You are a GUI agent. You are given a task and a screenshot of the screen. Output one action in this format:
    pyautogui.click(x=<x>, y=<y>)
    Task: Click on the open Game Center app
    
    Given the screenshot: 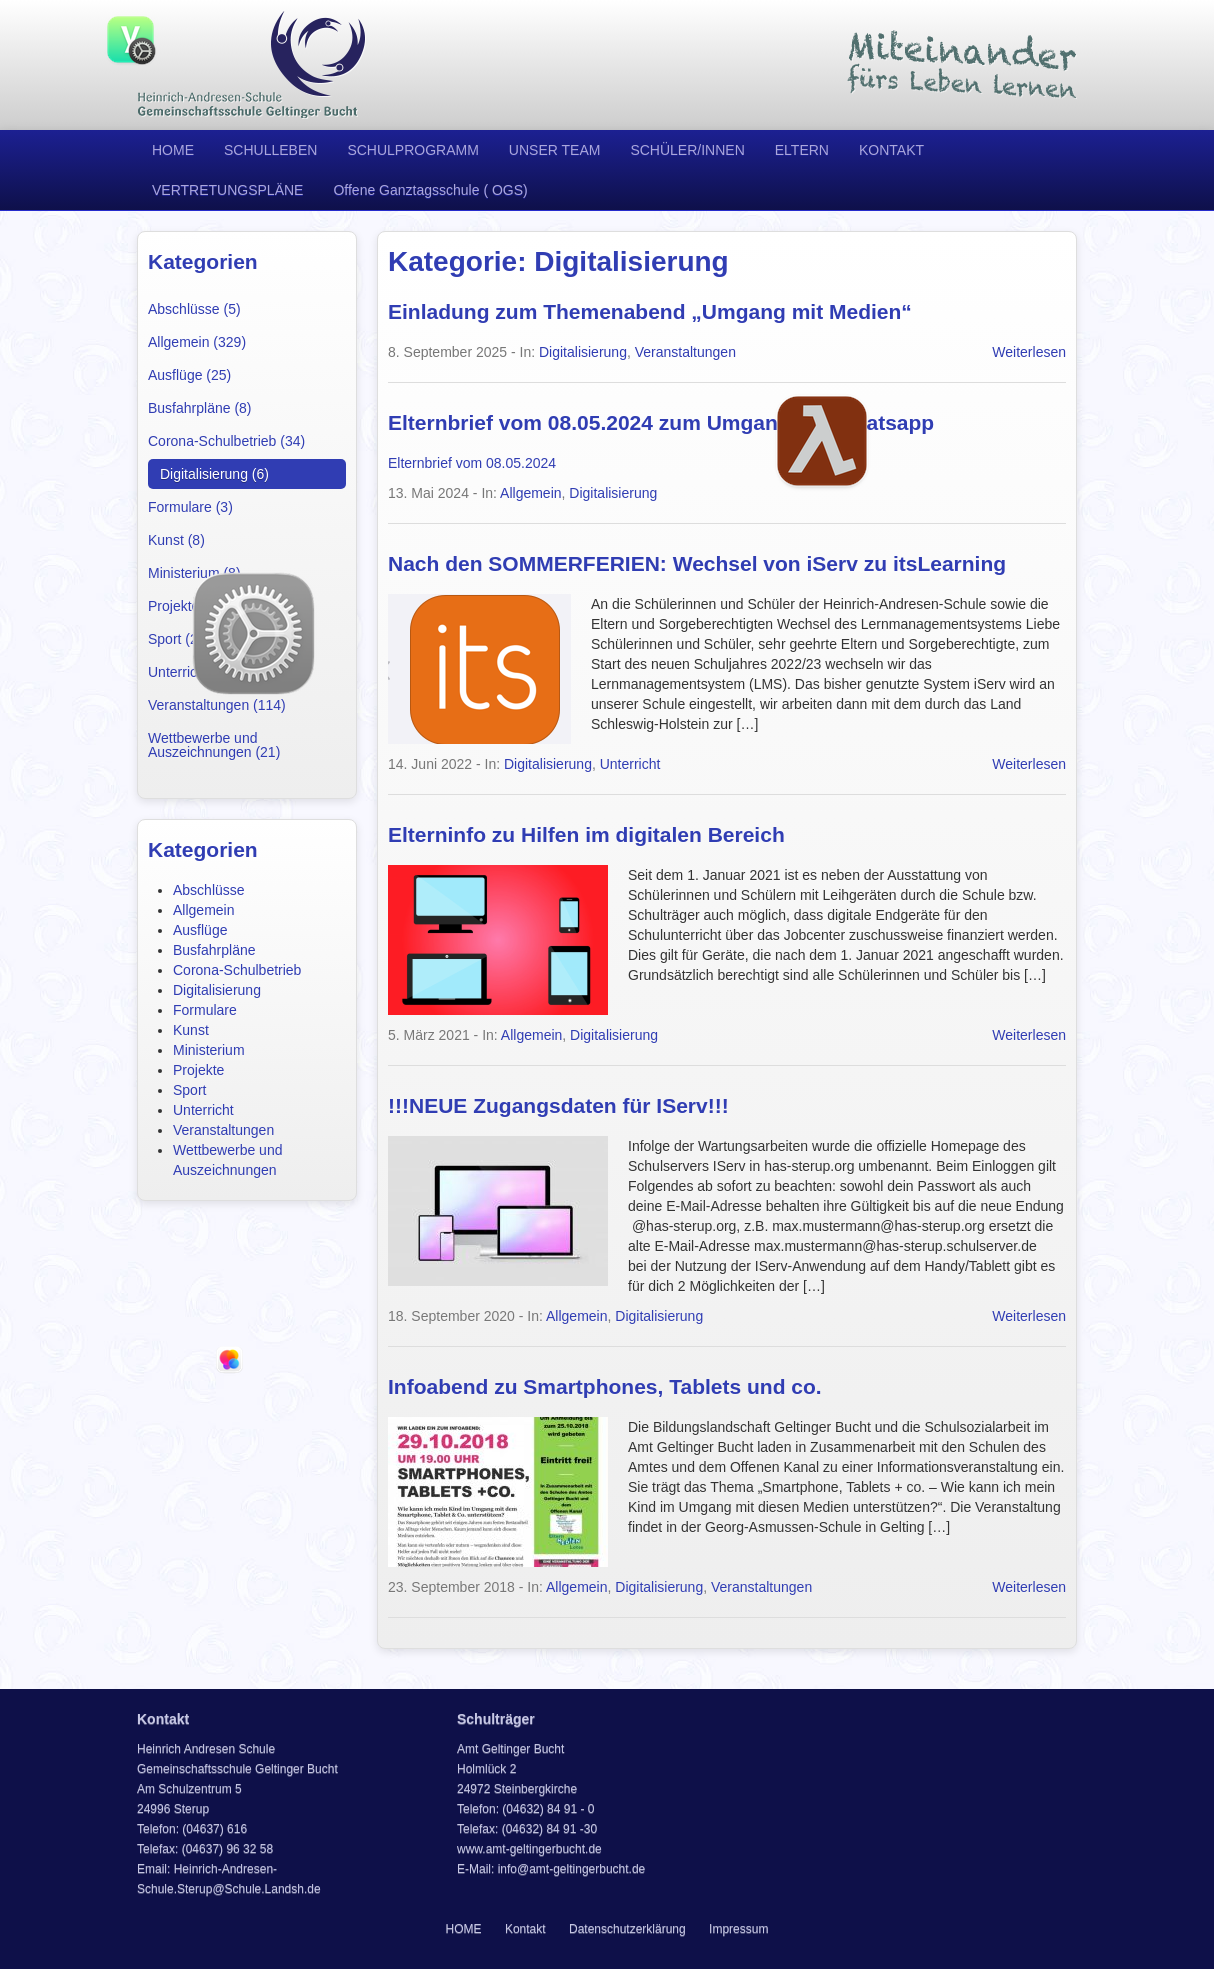 What is the action you would take?
    pyautogui.click(x=229, y=1359)
    